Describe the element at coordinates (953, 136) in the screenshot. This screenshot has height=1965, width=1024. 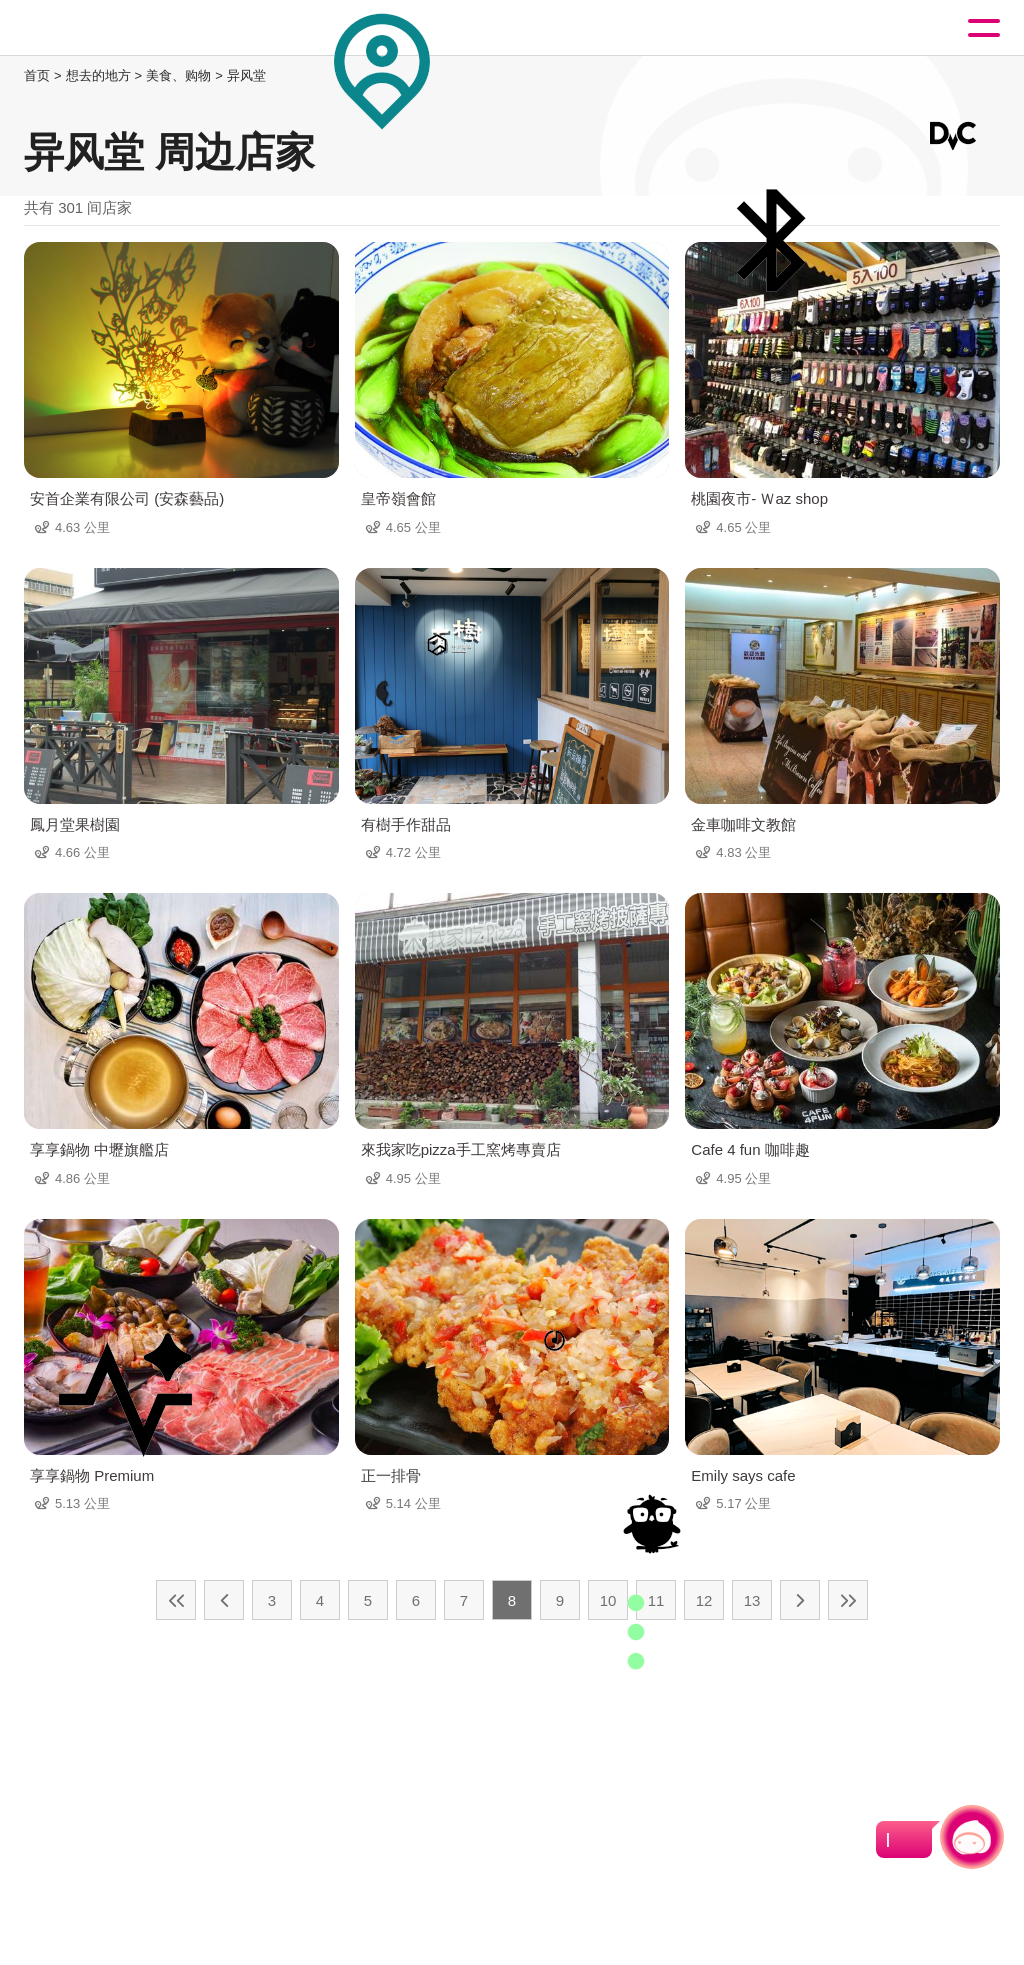
I see `DVC (Data Version Control) logo` at that location.